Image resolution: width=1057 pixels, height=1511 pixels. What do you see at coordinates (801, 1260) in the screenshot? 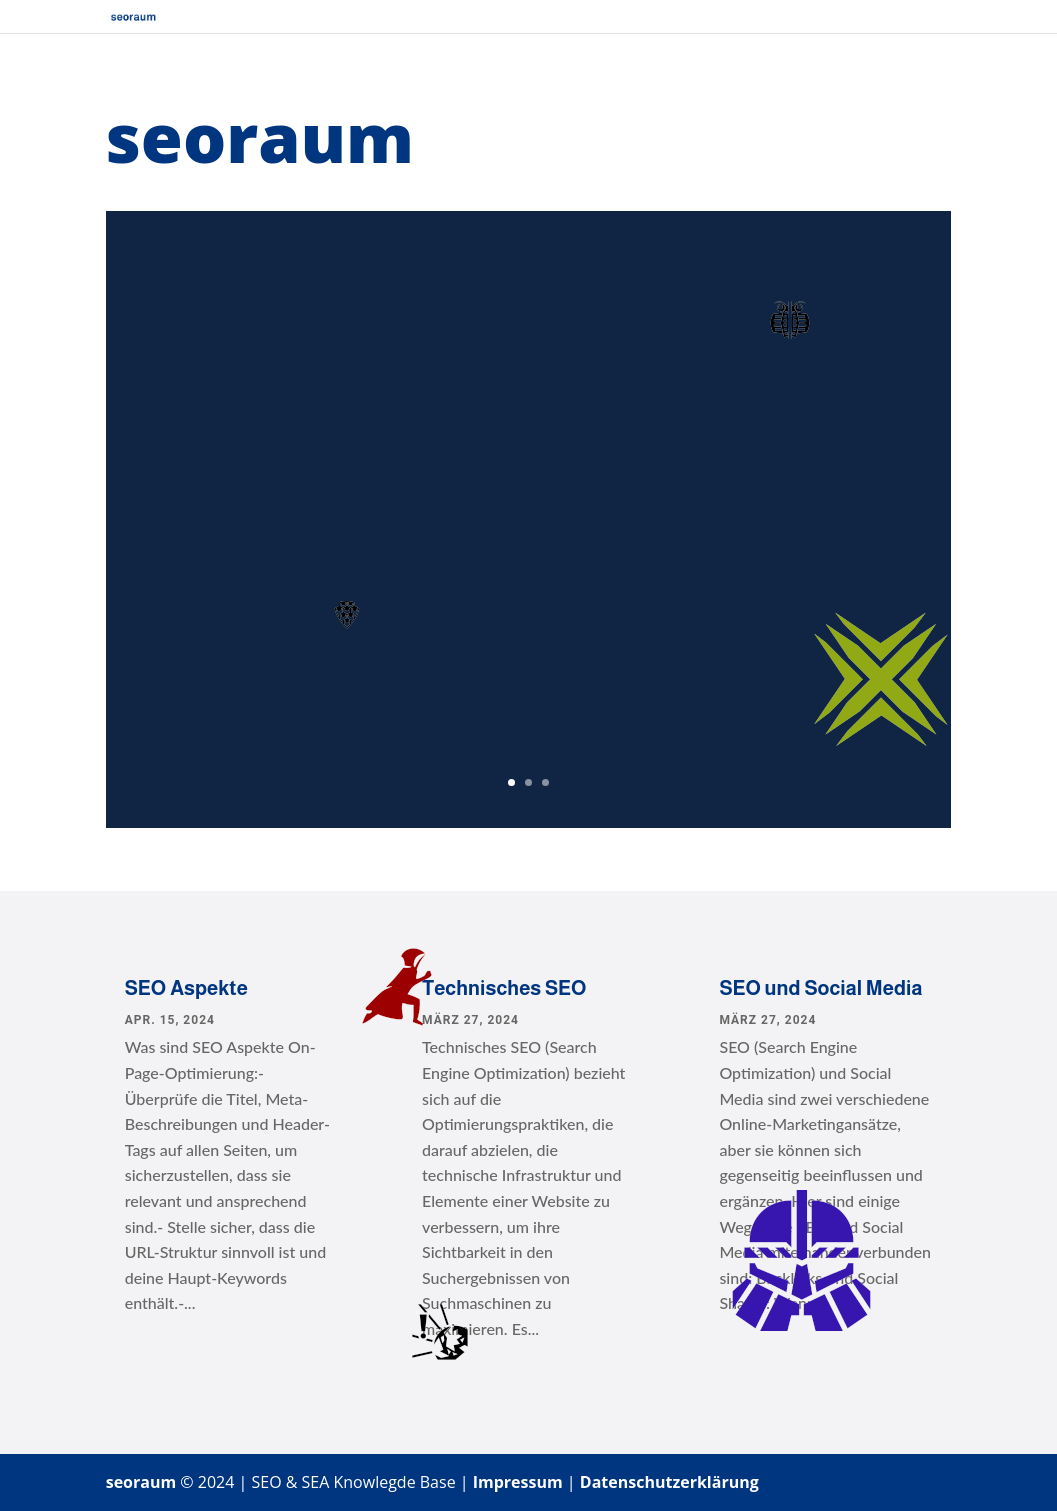
I see `select dwarf character class` at bounding box center [801, 1260].